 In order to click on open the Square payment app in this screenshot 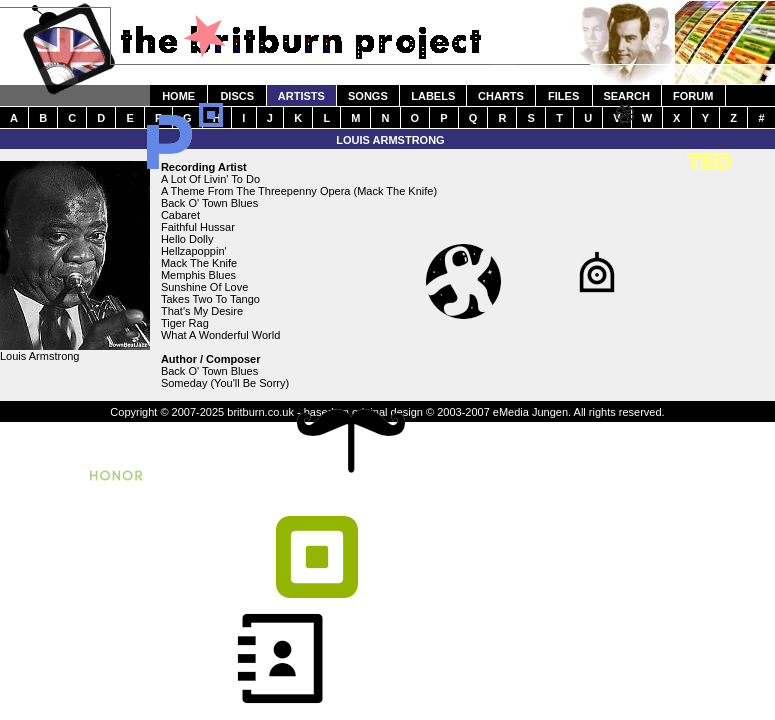, I will do `click(317, 557)`.